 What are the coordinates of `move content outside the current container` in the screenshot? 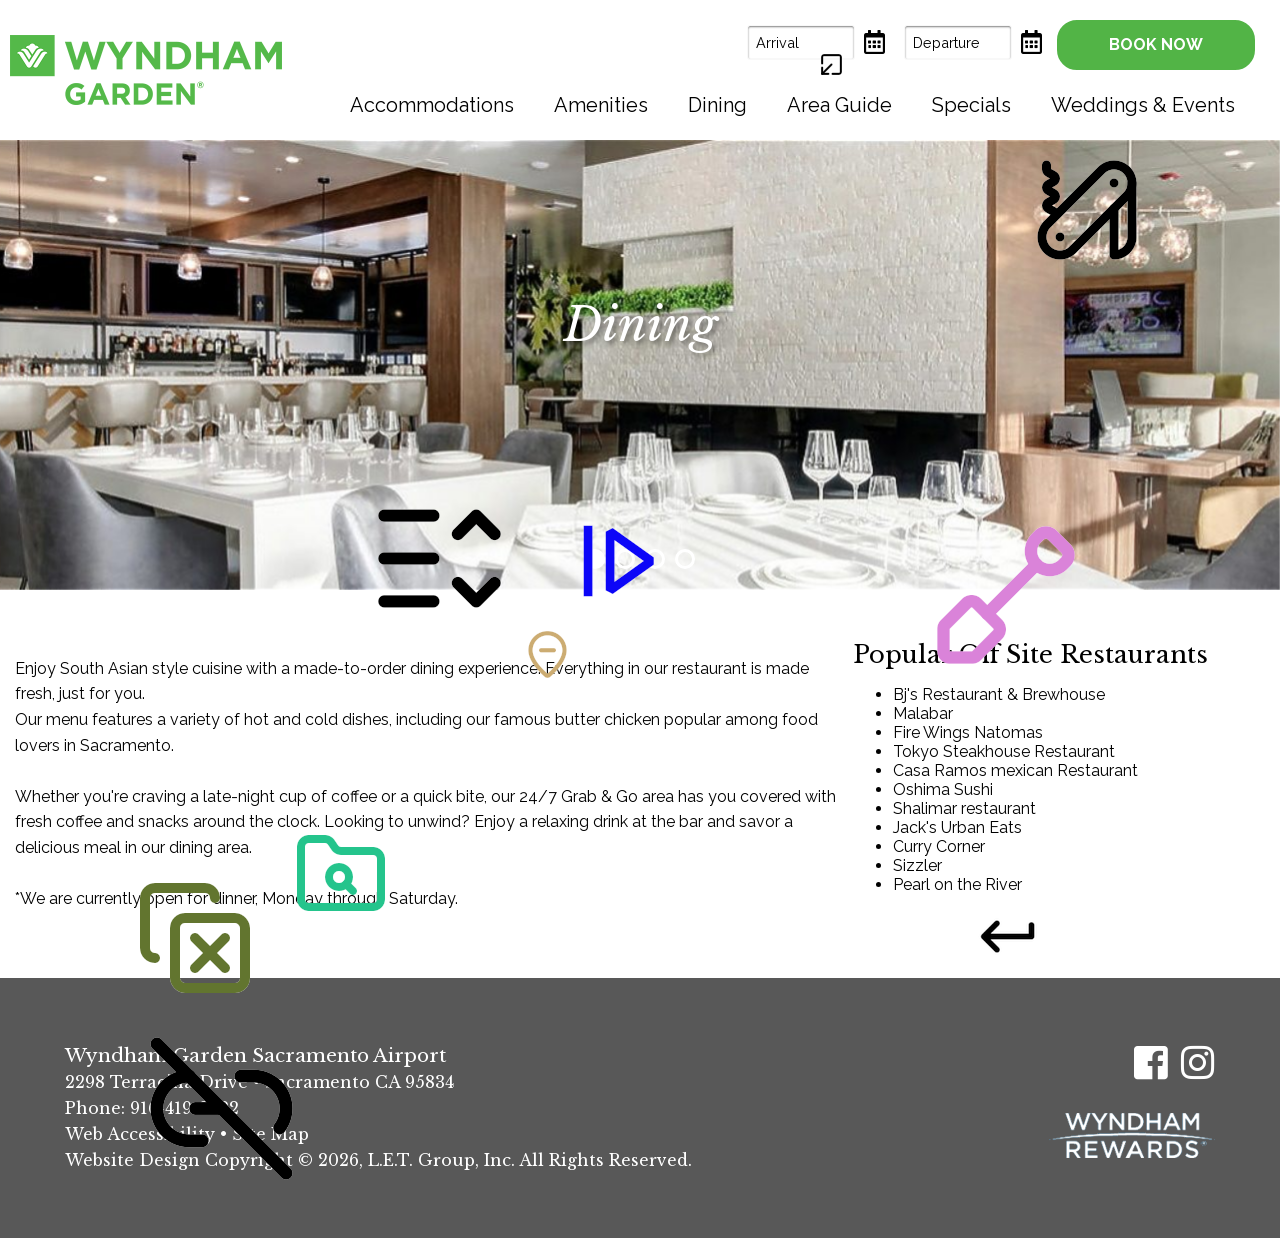 It's located at (831, 64).